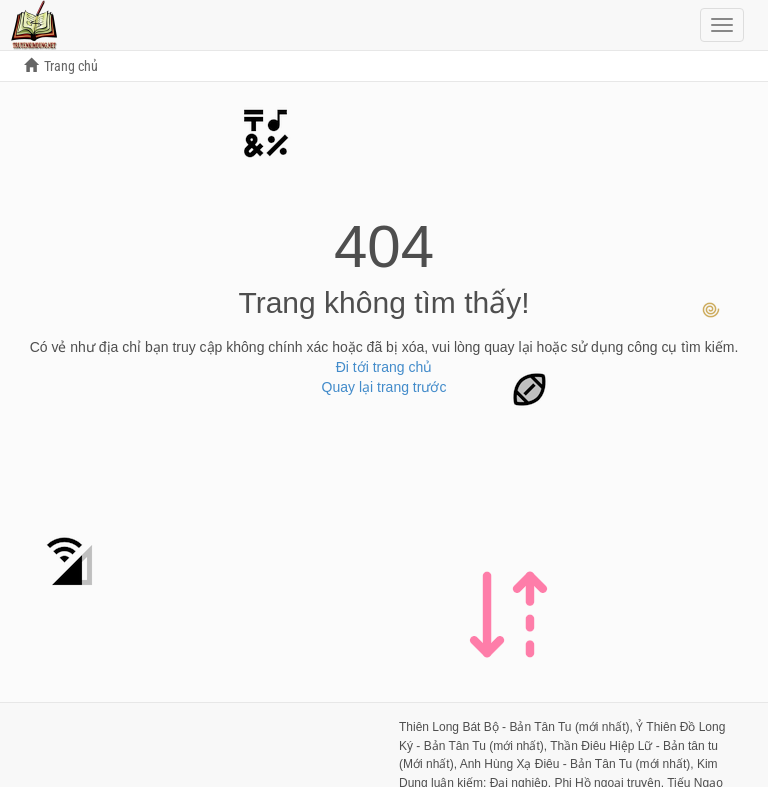 The image size is (768, 787). What do you see at coordinates (265, 133) in the screenshot?
I see `access emoji and special characters` at bounding box center [265, 133].